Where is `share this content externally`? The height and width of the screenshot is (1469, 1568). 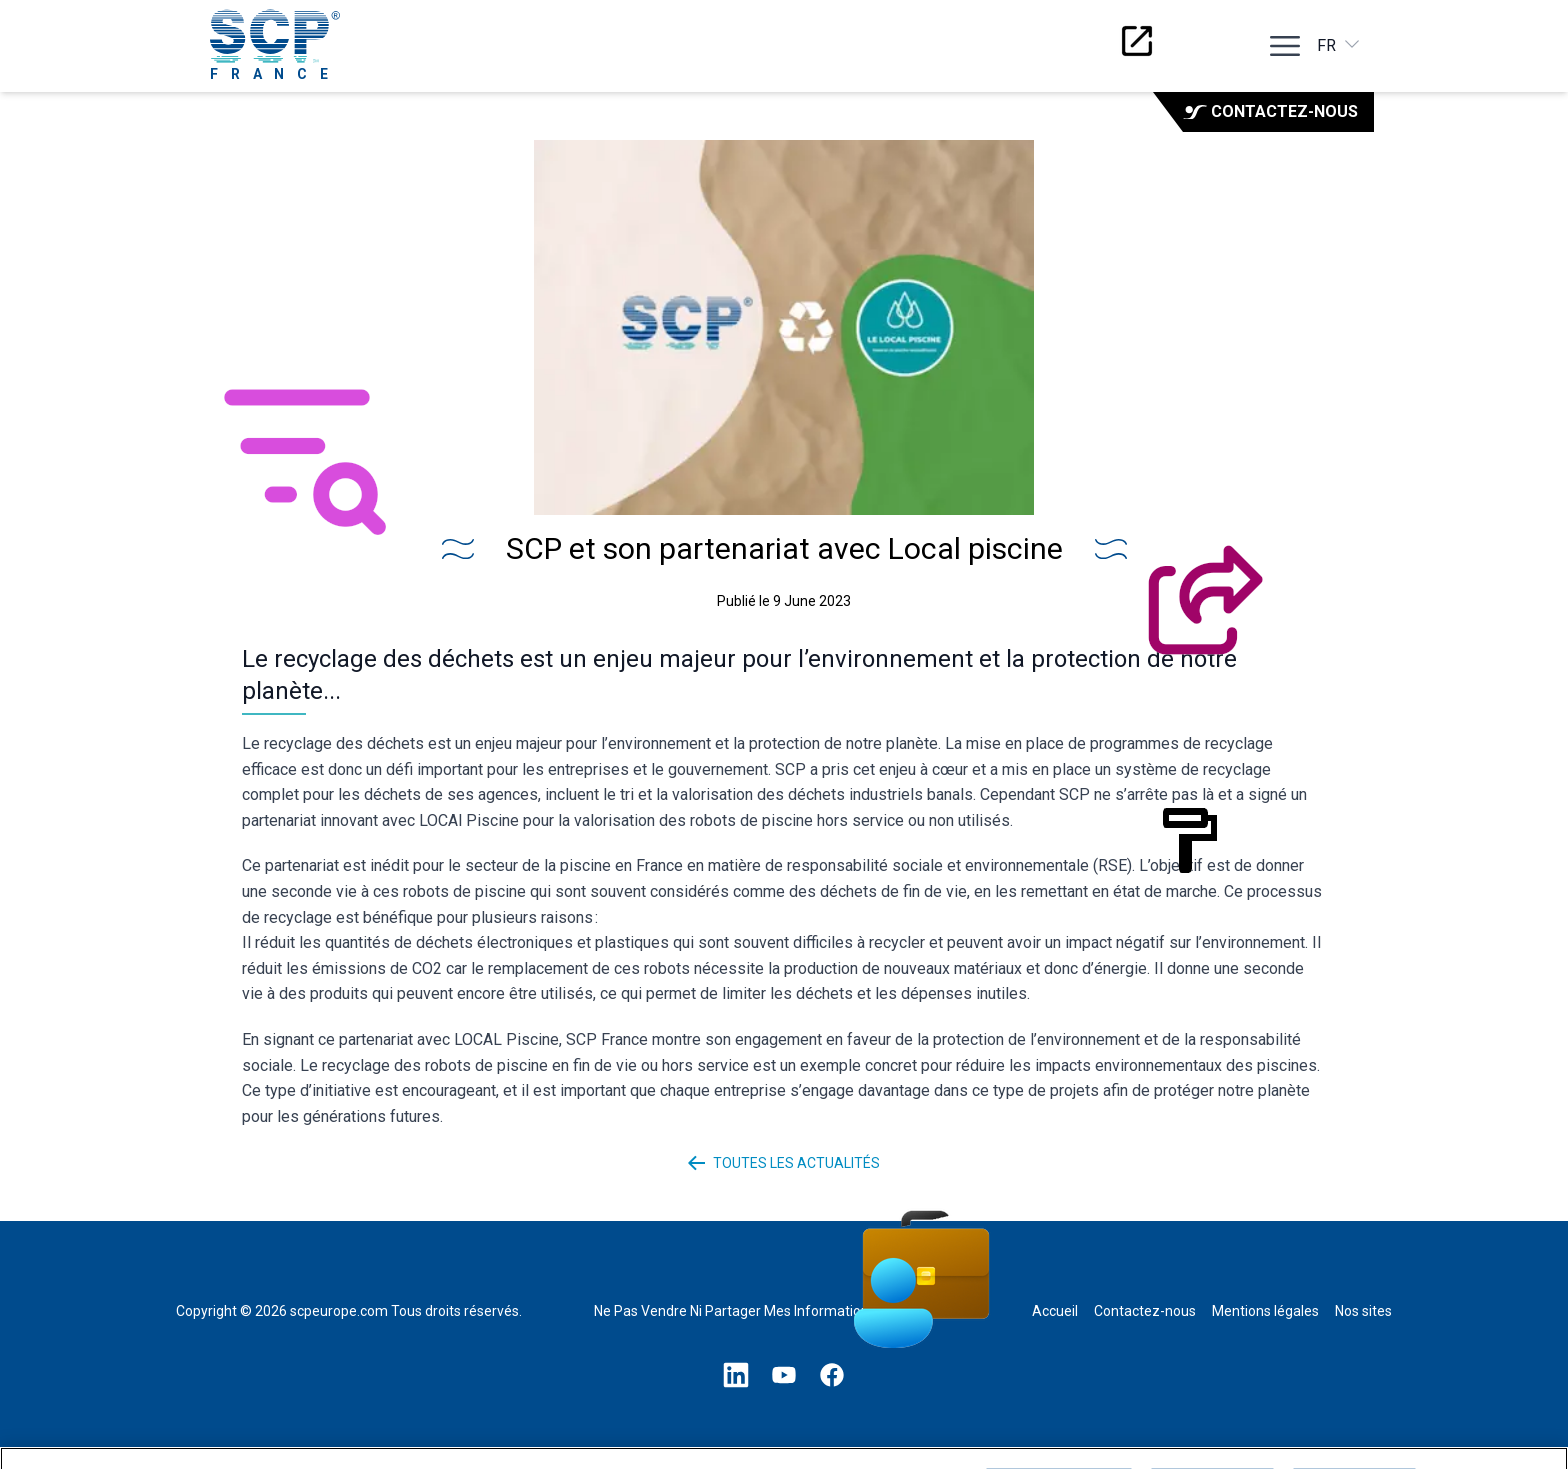 share this content externally is located at coordinates (1203, 600).